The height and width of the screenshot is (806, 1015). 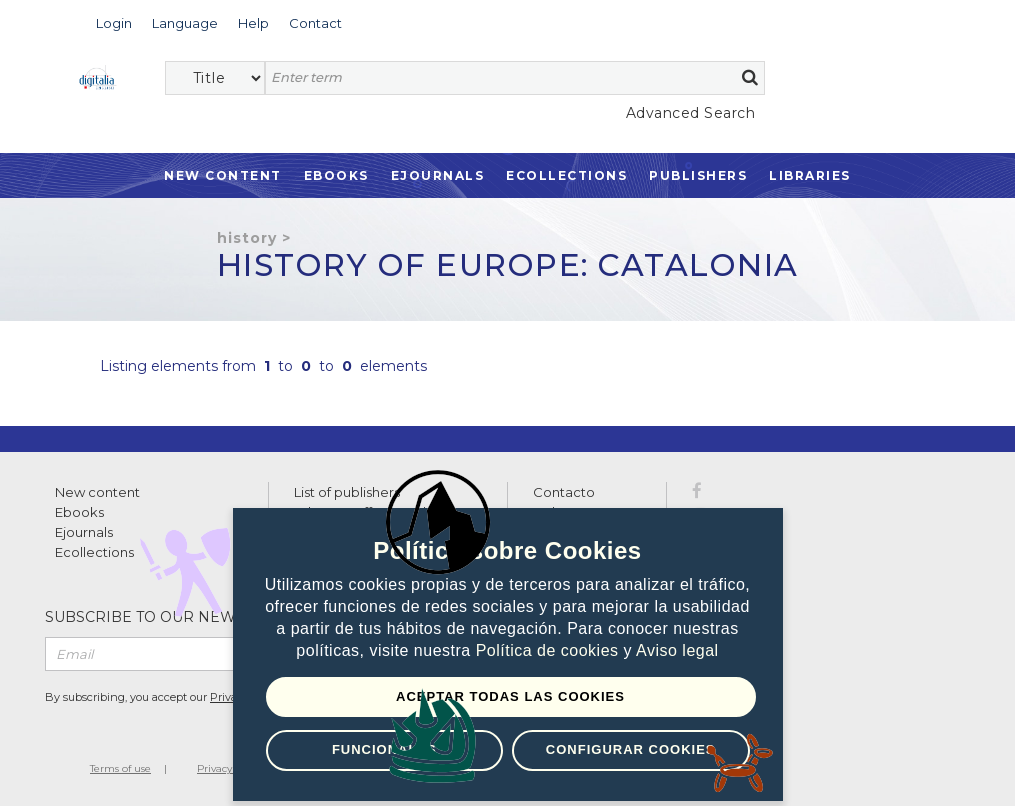 I want to click on select warrior or fighter class, so click(x=186, y=570).